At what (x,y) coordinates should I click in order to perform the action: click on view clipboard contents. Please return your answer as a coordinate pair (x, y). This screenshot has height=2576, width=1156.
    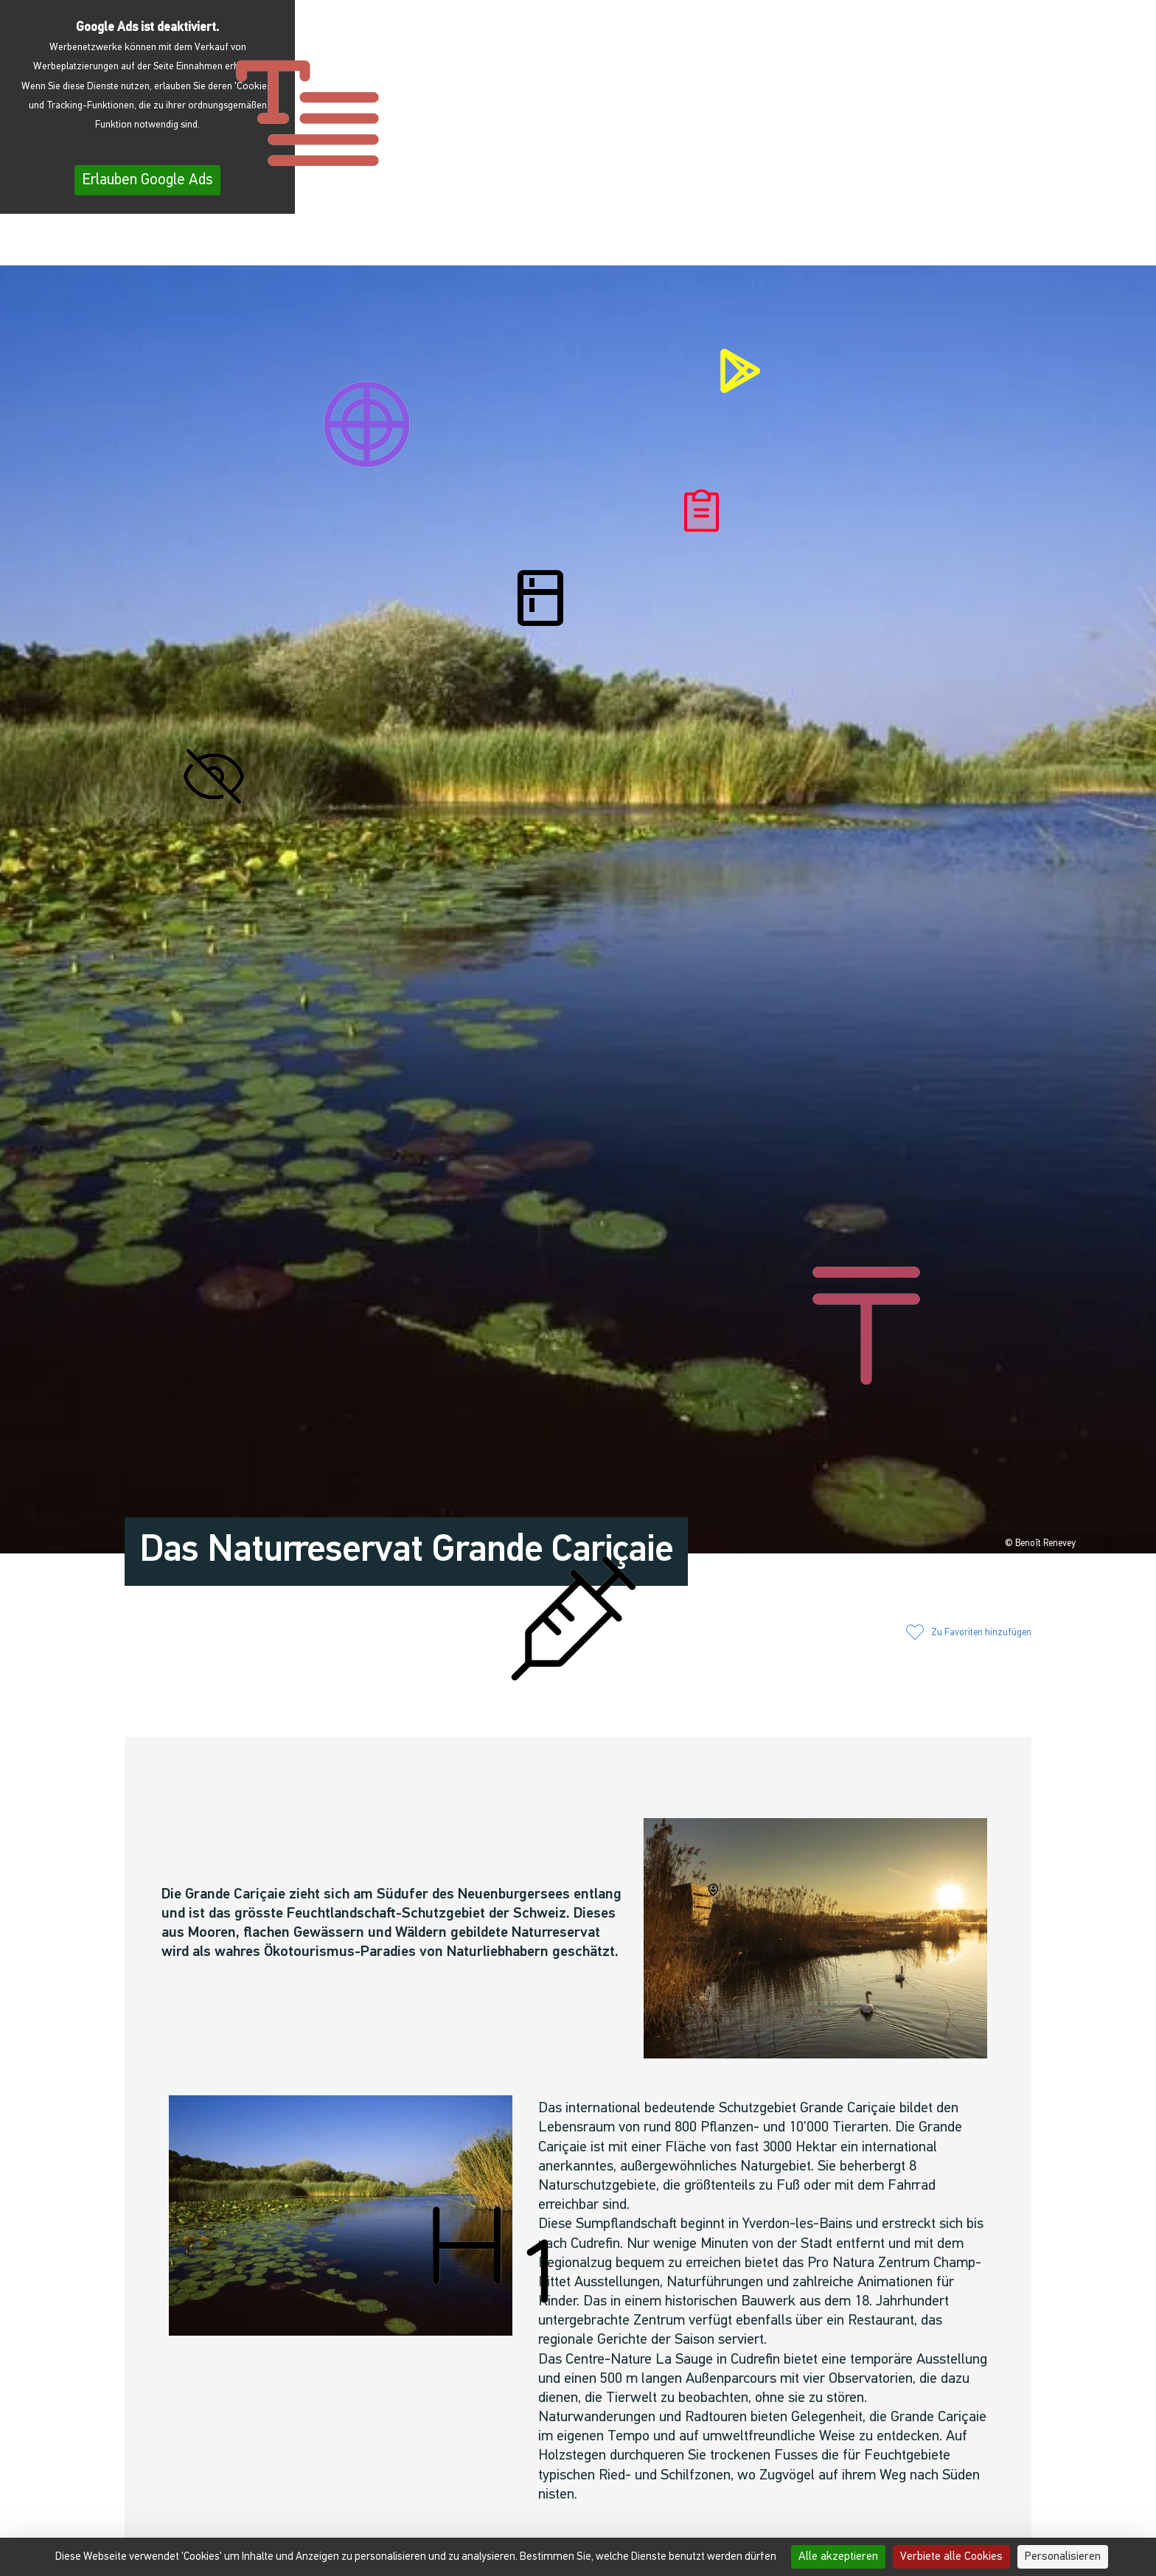
    Looking at the image, I should click on (701, 511).